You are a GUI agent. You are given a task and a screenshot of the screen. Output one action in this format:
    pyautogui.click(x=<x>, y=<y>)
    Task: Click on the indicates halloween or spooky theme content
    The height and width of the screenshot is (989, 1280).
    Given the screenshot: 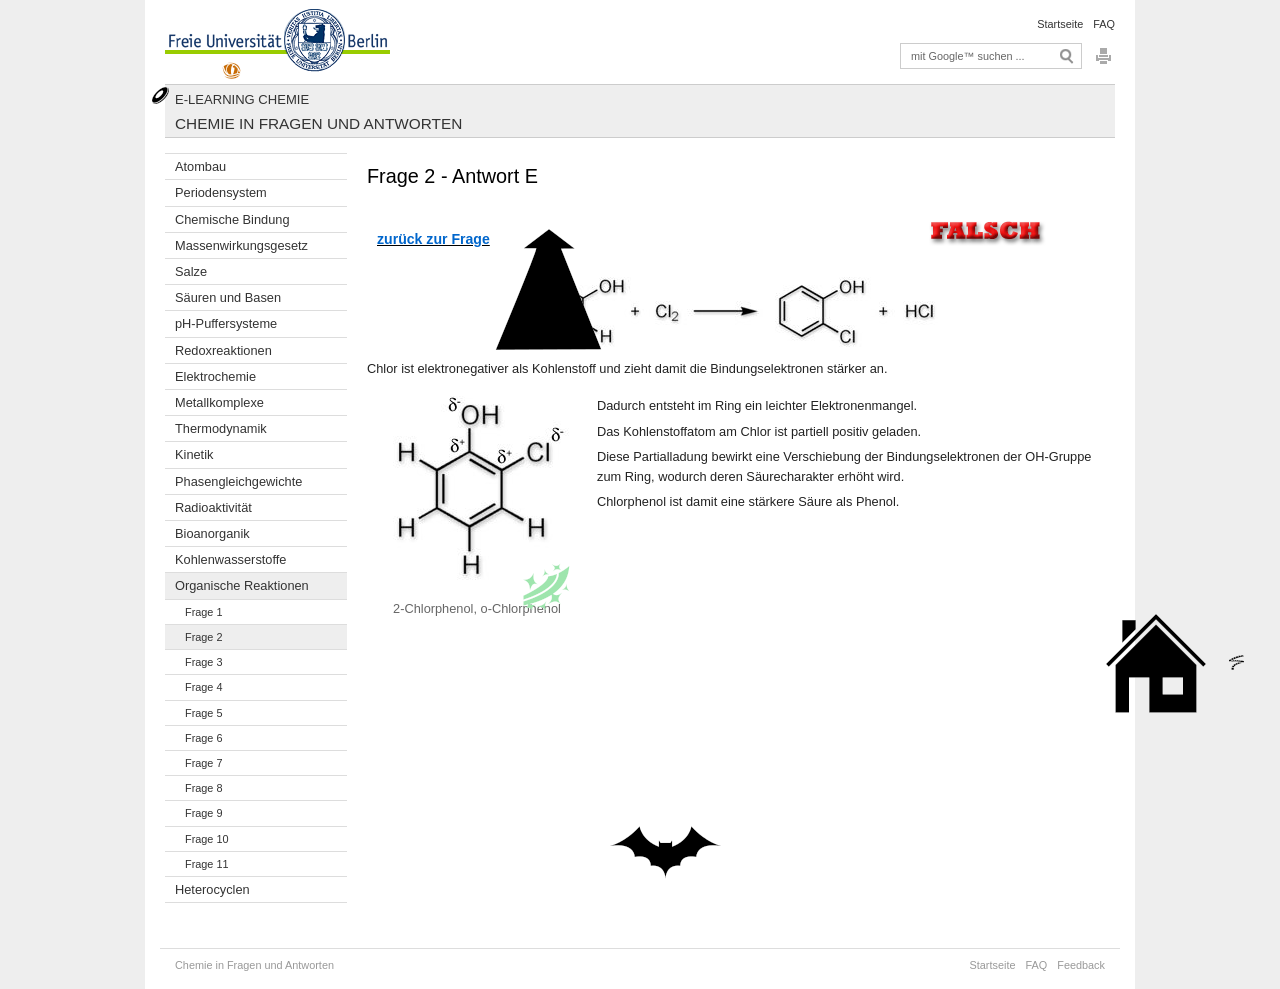 What is the action you would take?
    pyautogui.click(x=665, y=852)
    